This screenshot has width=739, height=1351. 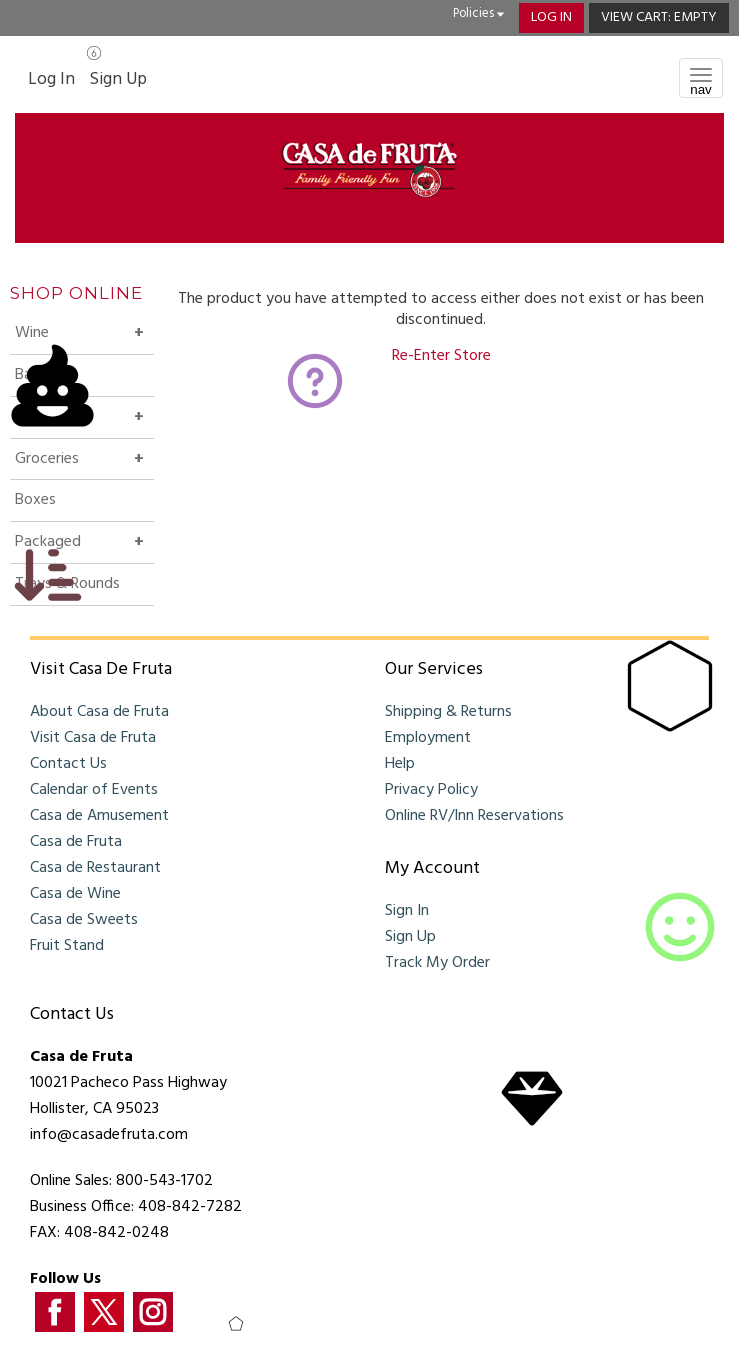 I want to click on add an emoji or reaction, so click(x=680, y=927).